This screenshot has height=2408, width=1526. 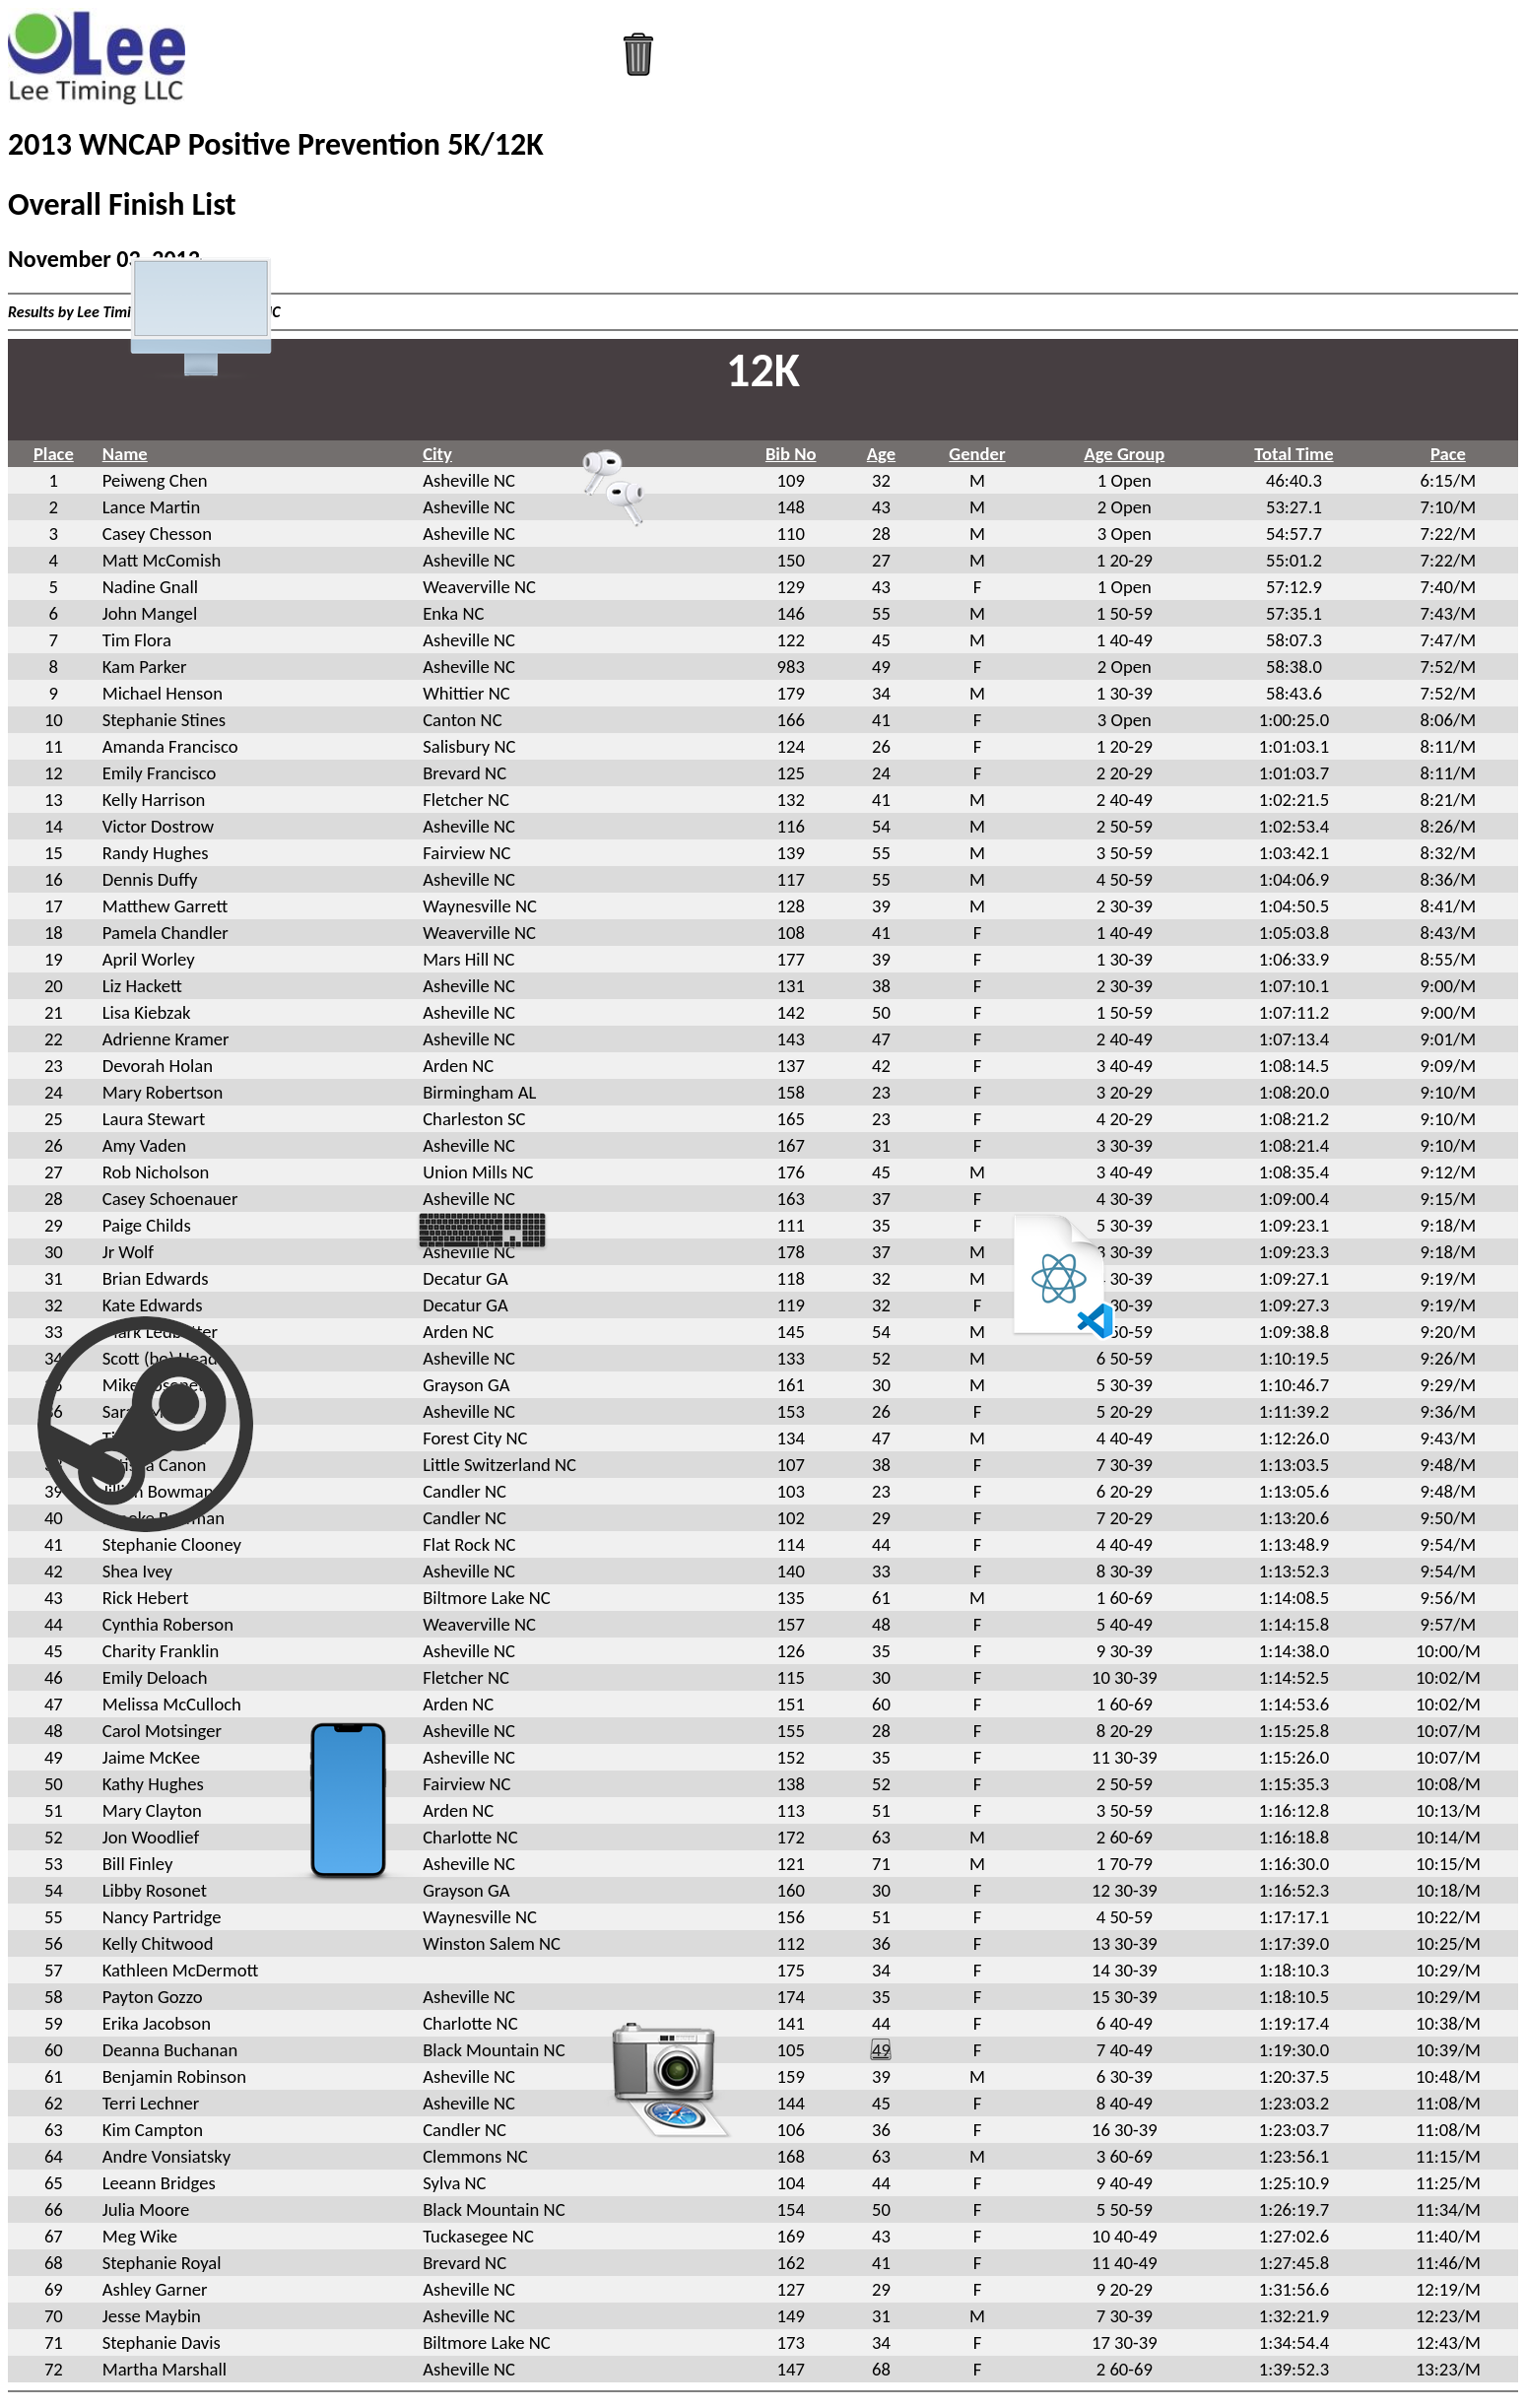 What do you see at coordinates (638, 54) in the screenshot?
I see `view deleted emails in trash folder` at bounding box center [638, 54].